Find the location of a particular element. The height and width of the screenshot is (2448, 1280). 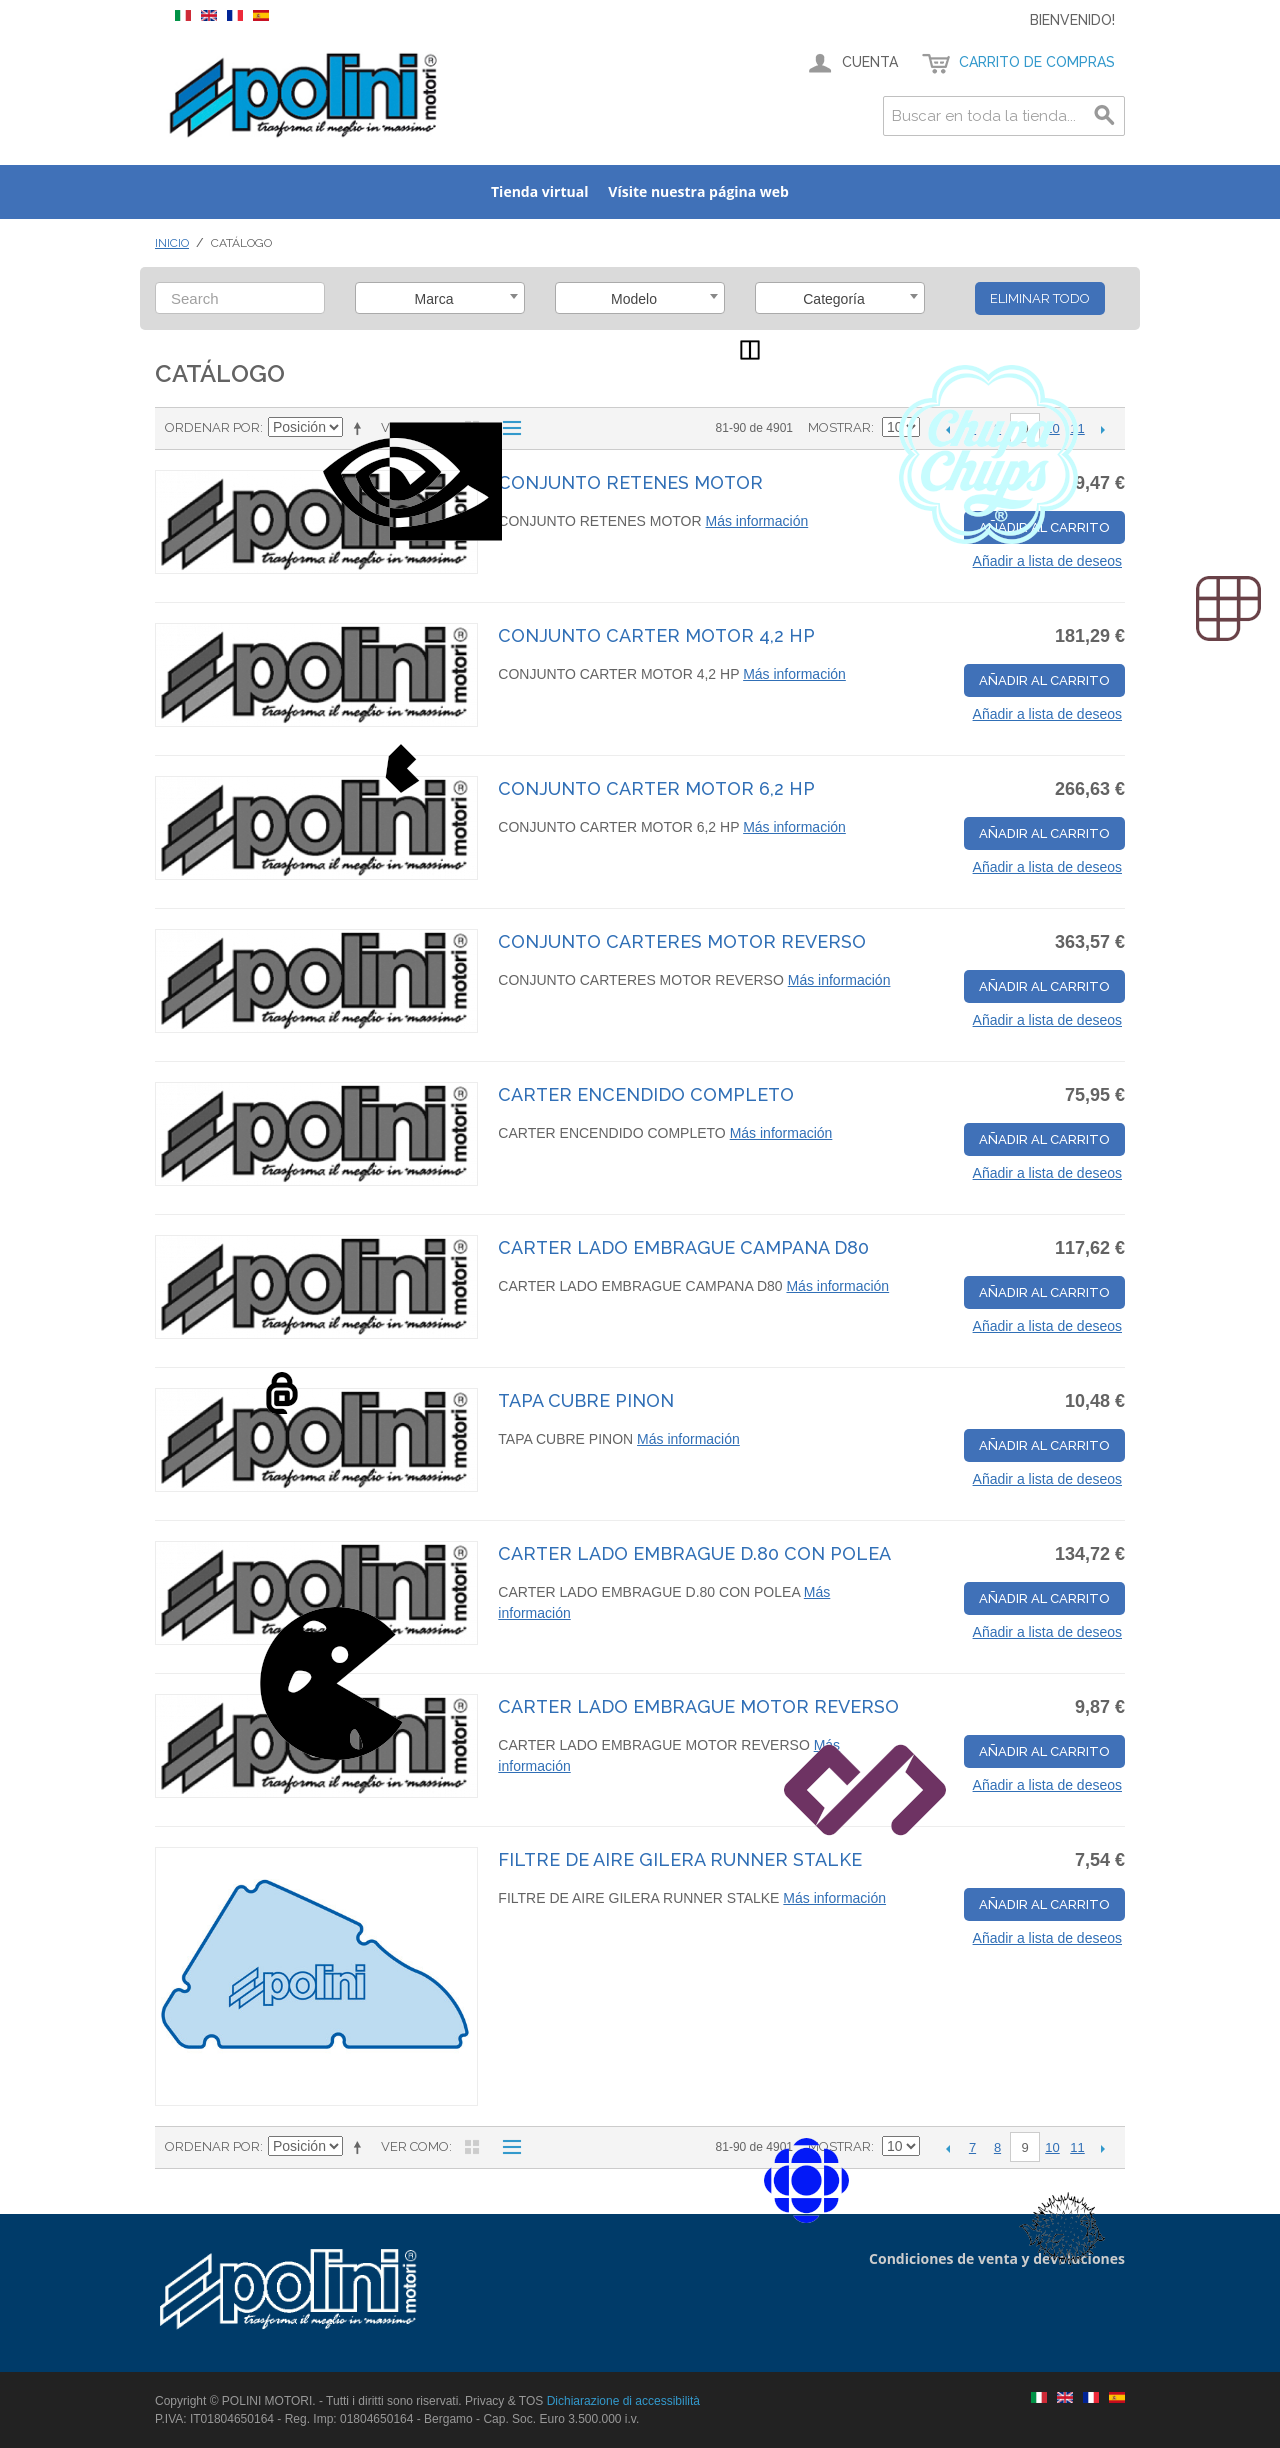

open Polywork profile is located at coordinates (1228, 608).